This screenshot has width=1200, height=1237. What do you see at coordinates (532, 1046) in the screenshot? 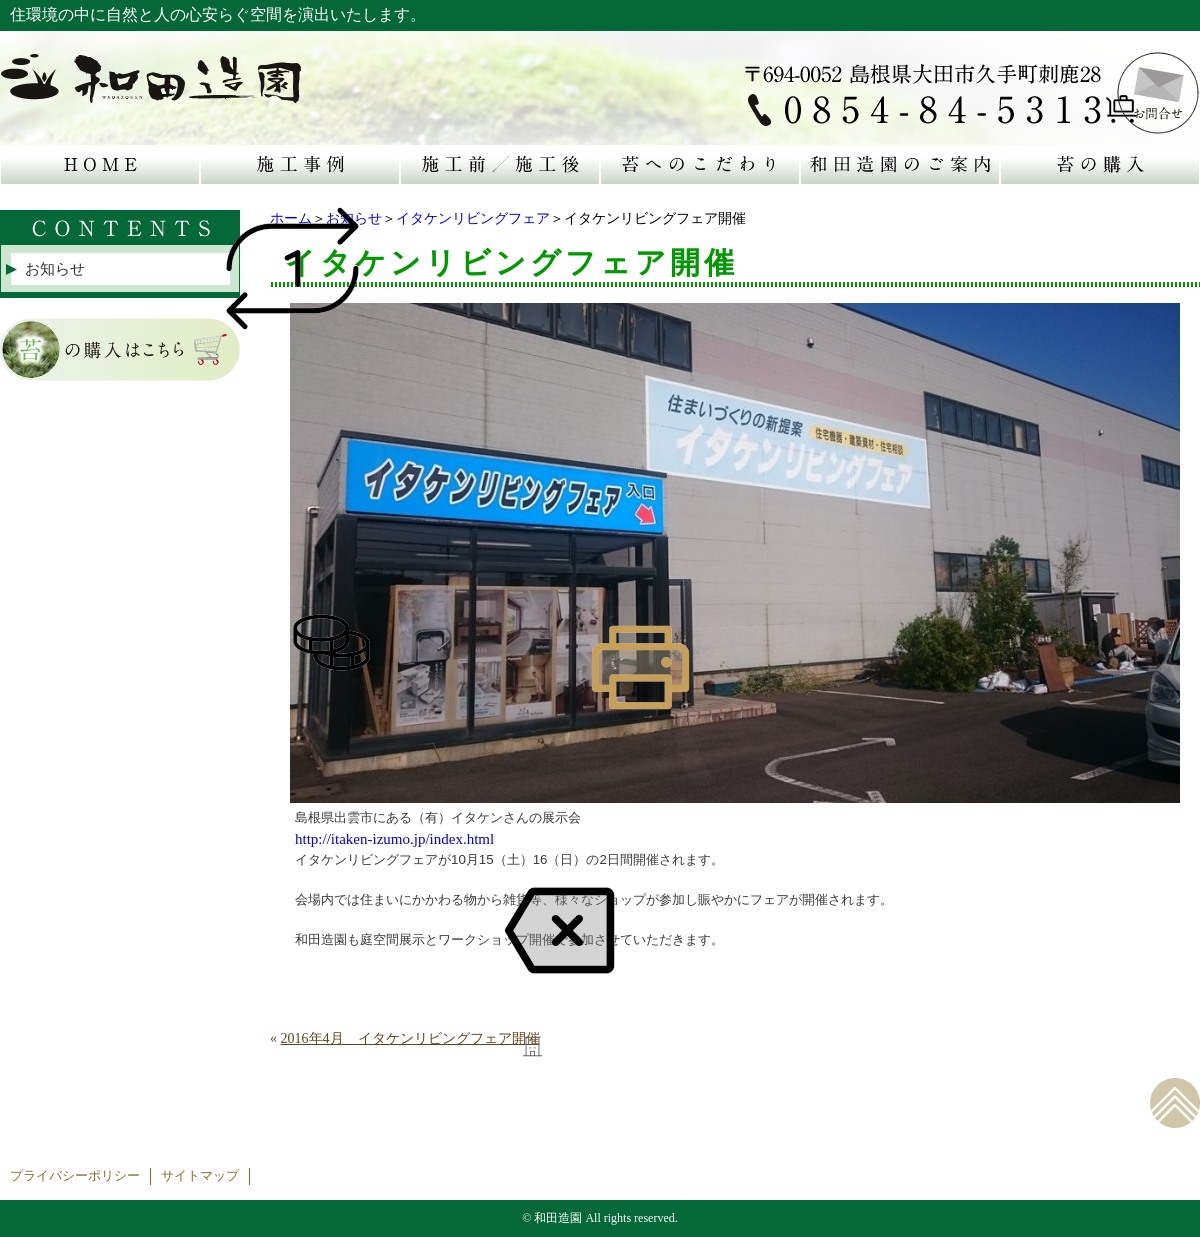
I see `view company or business information` at bounding box center [532, 1046].